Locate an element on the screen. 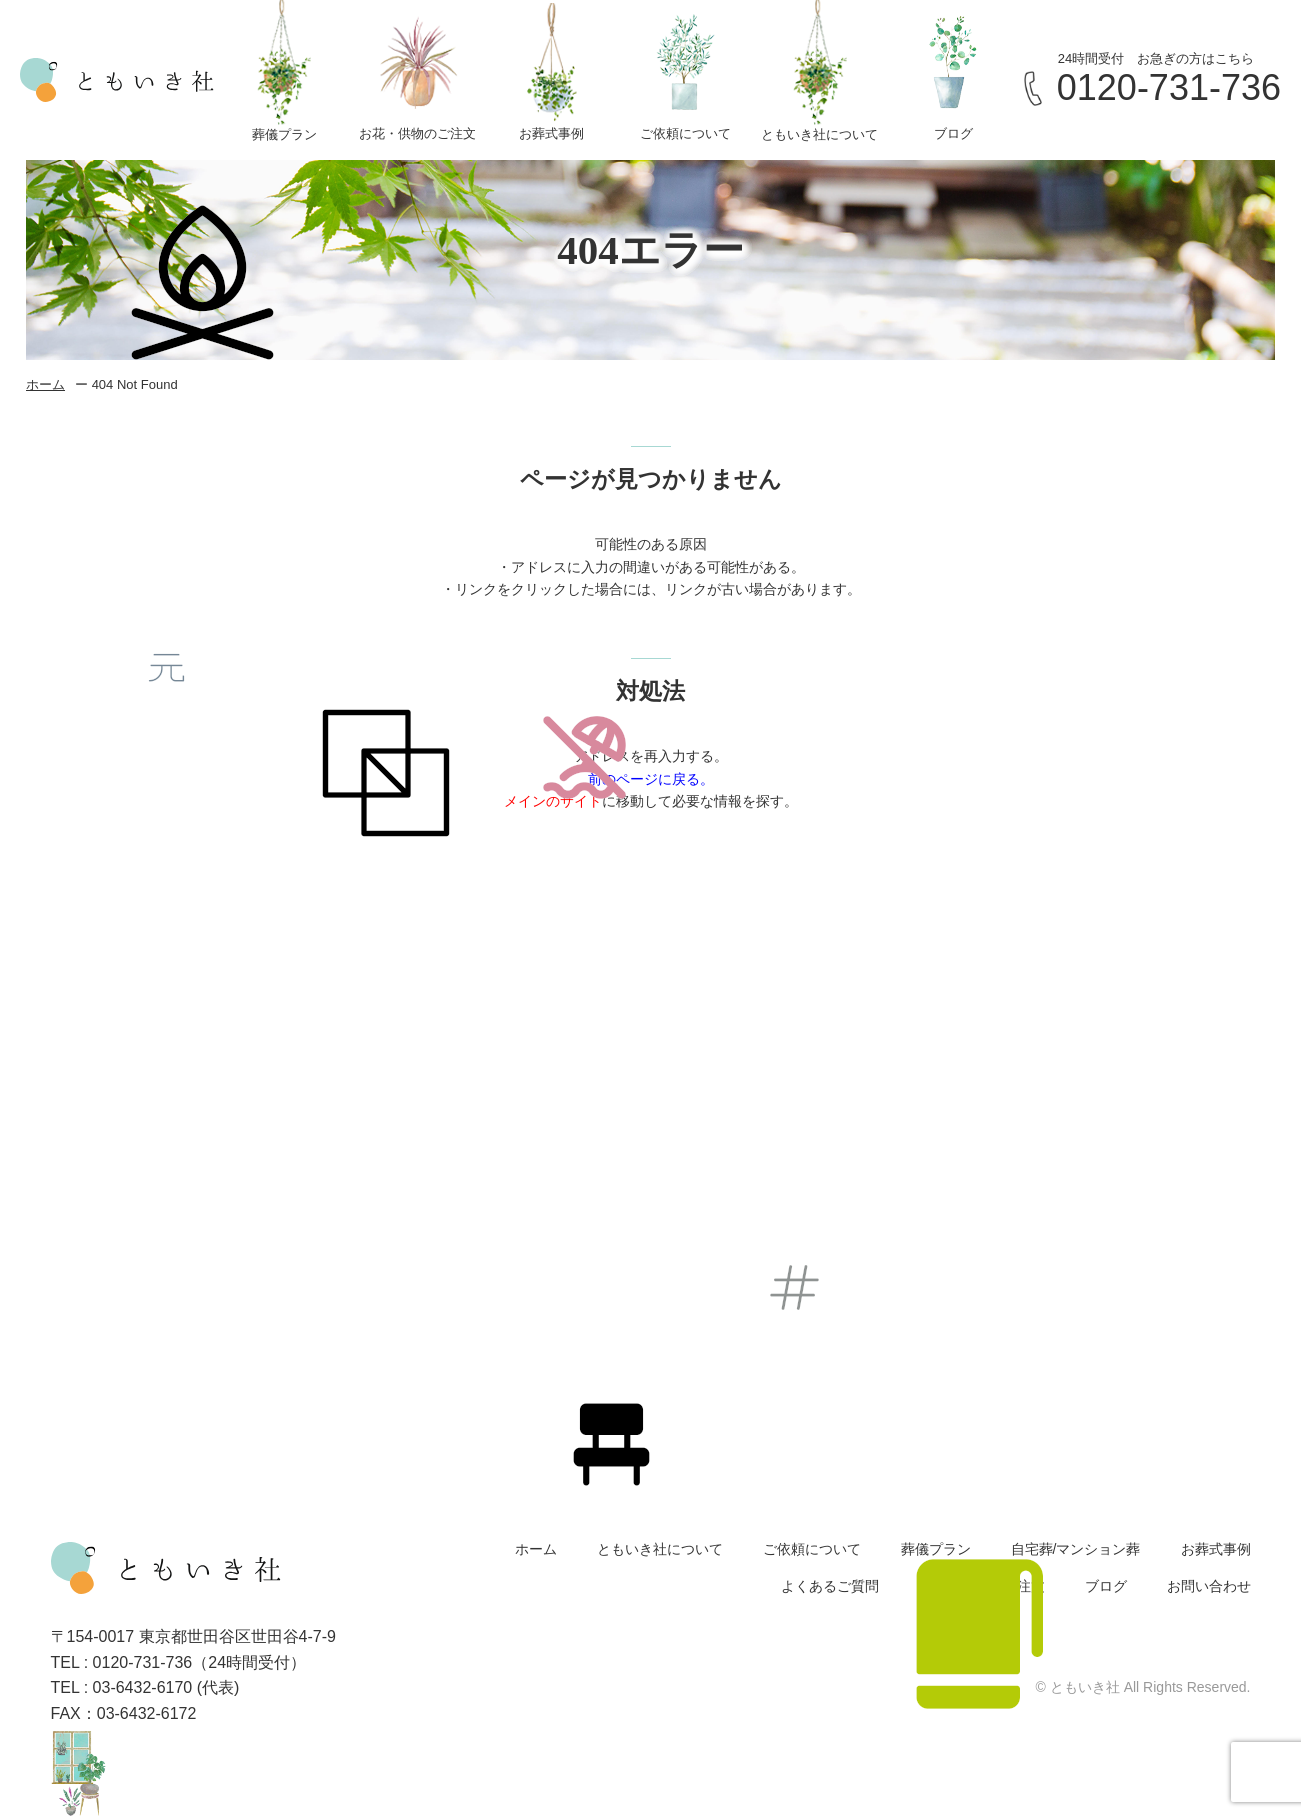 The image size is (1301, 1816). view or browse hashtags is located at coordinates (794, 1287).